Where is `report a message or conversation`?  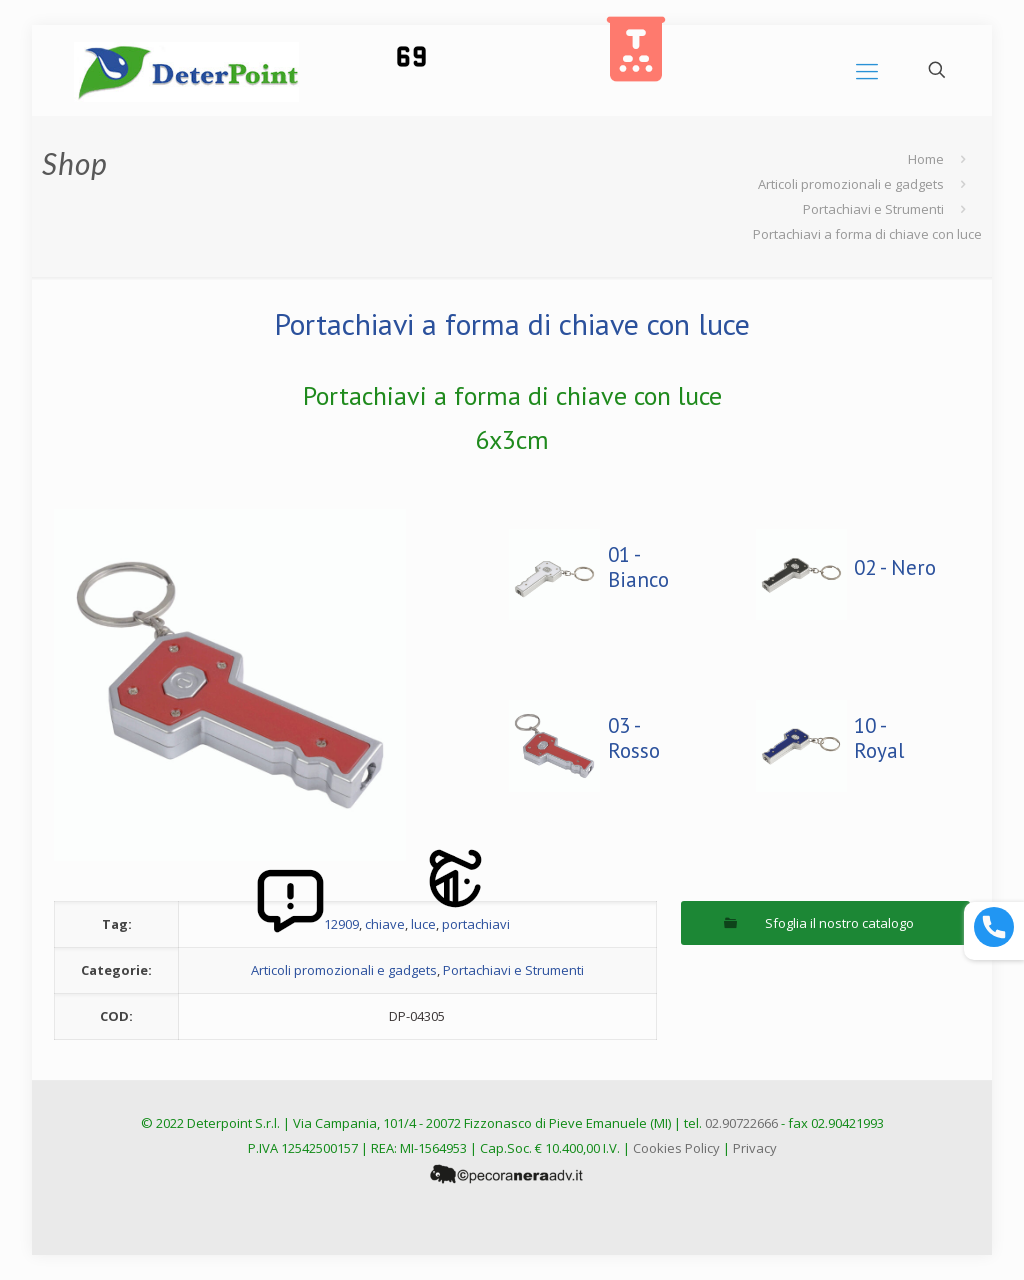
report a message or conversation is located at coordinates (290, 899).